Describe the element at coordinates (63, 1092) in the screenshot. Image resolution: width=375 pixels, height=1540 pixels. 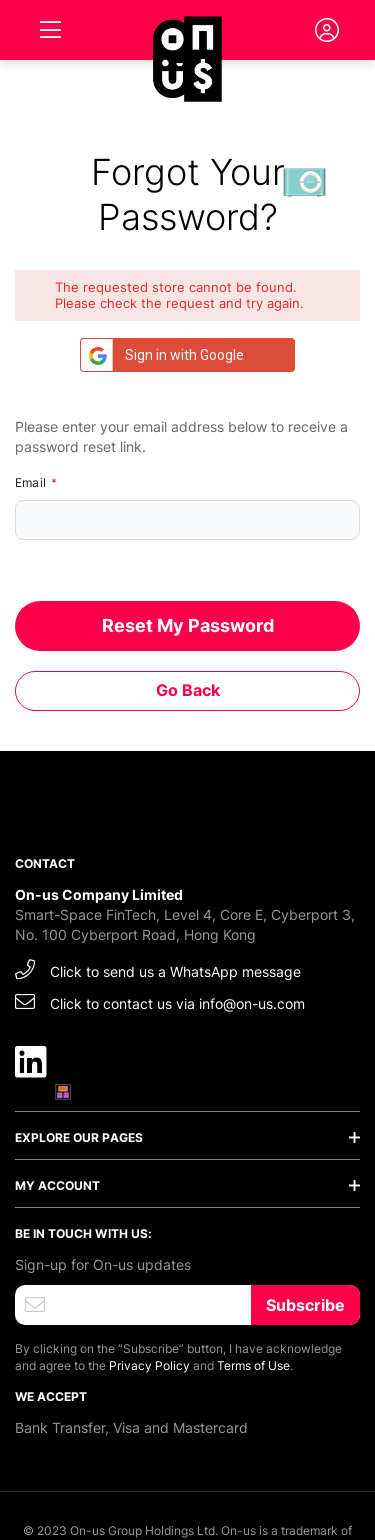
I see `select all items in the current view` at that location.